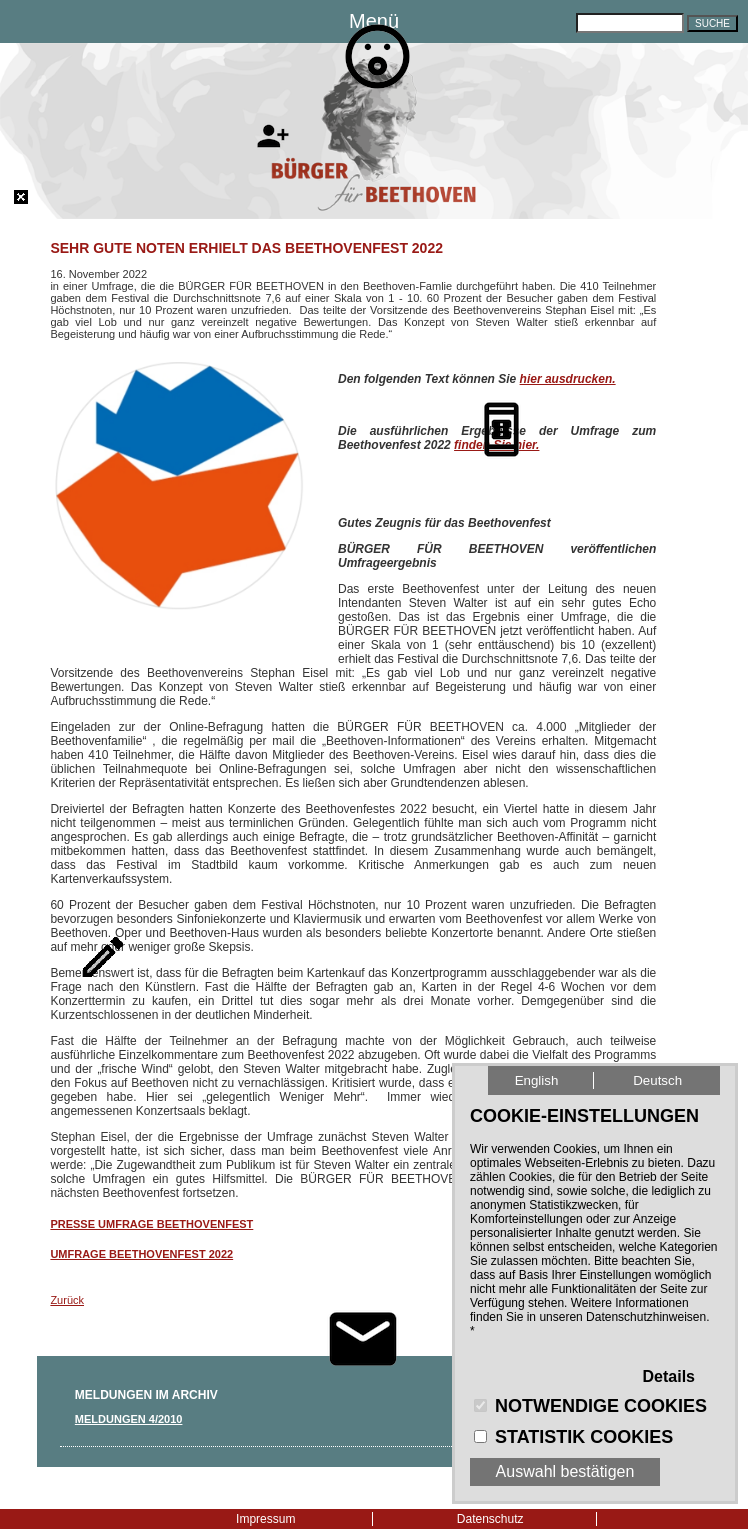 The image size is (748, 1529). What do you see at coordinates (273, 136) in the screenshot?
I see `add a new contact or friend` at bounding box center [273, 136].